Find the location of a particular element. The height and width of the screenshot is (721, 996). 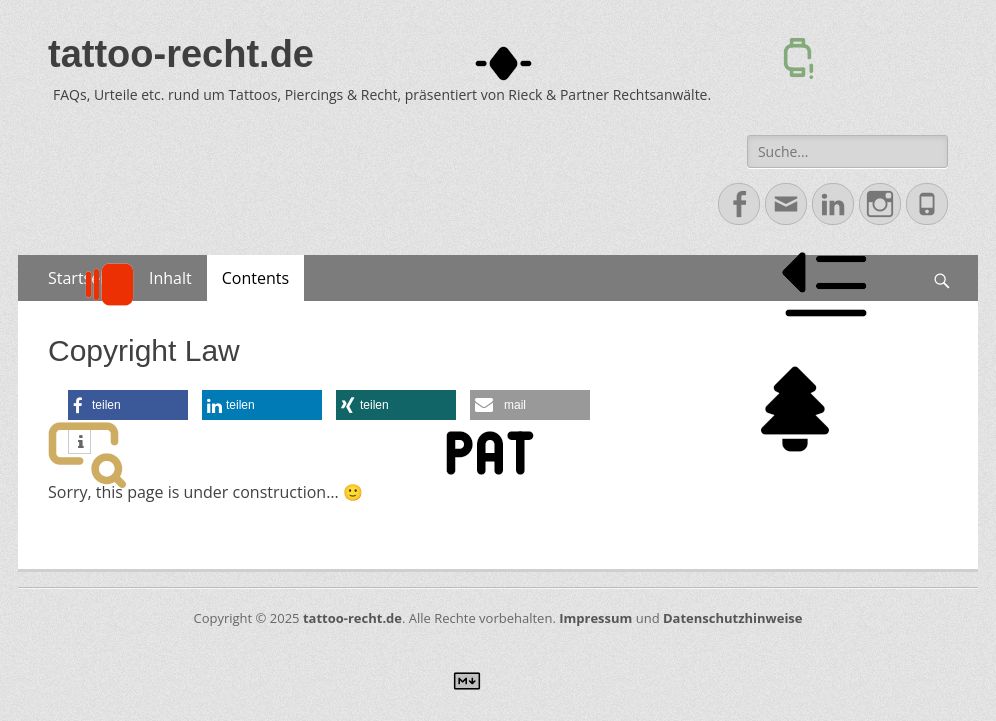

smartwatch alert or notification is located at coordinates (797, 57).